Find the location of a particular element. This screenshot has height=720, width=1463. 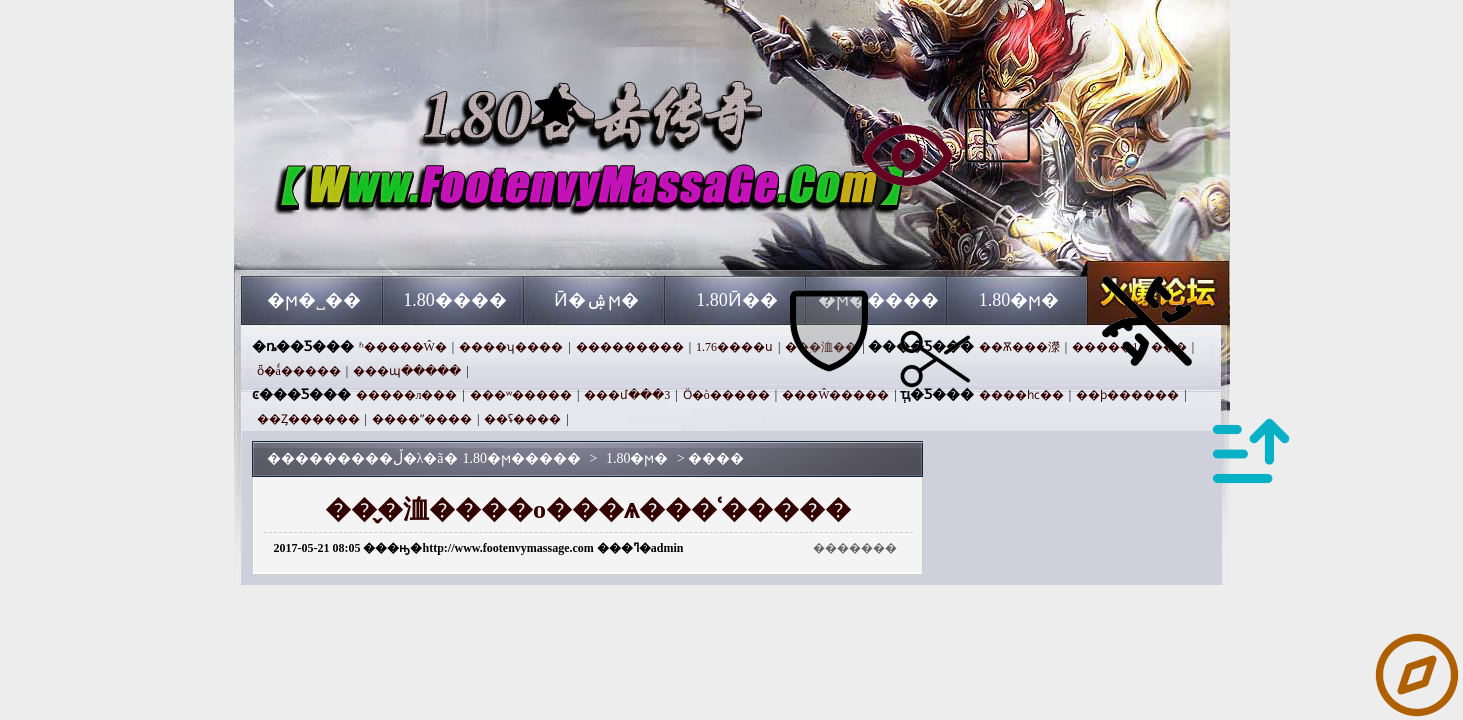

toggle sidebar panel visibility is located at coordinates (997, 135).